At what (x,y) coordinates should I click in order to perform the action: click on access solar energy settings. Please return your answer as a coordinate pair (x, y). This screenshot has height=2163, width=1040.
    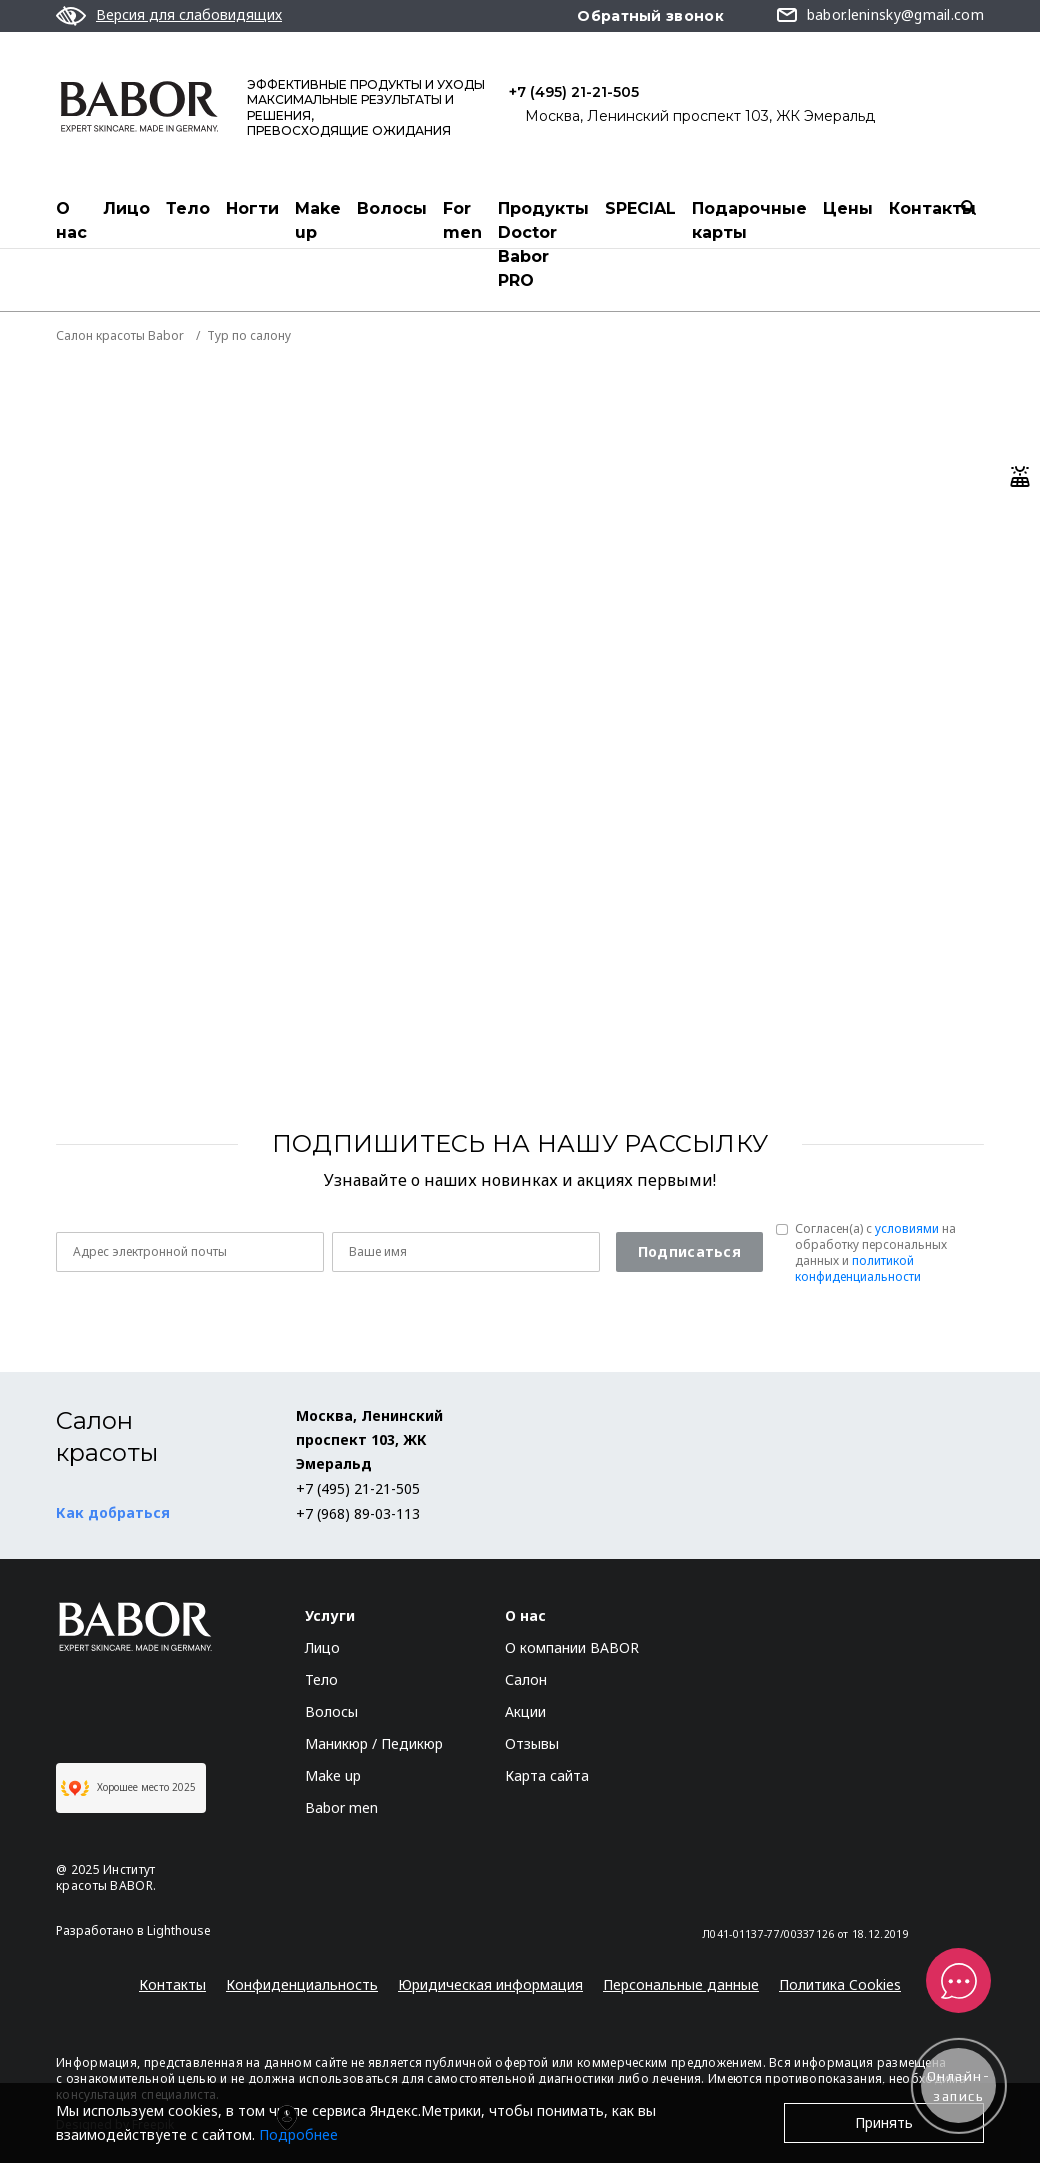
    Looking at the image, I should click on (1020, 477).